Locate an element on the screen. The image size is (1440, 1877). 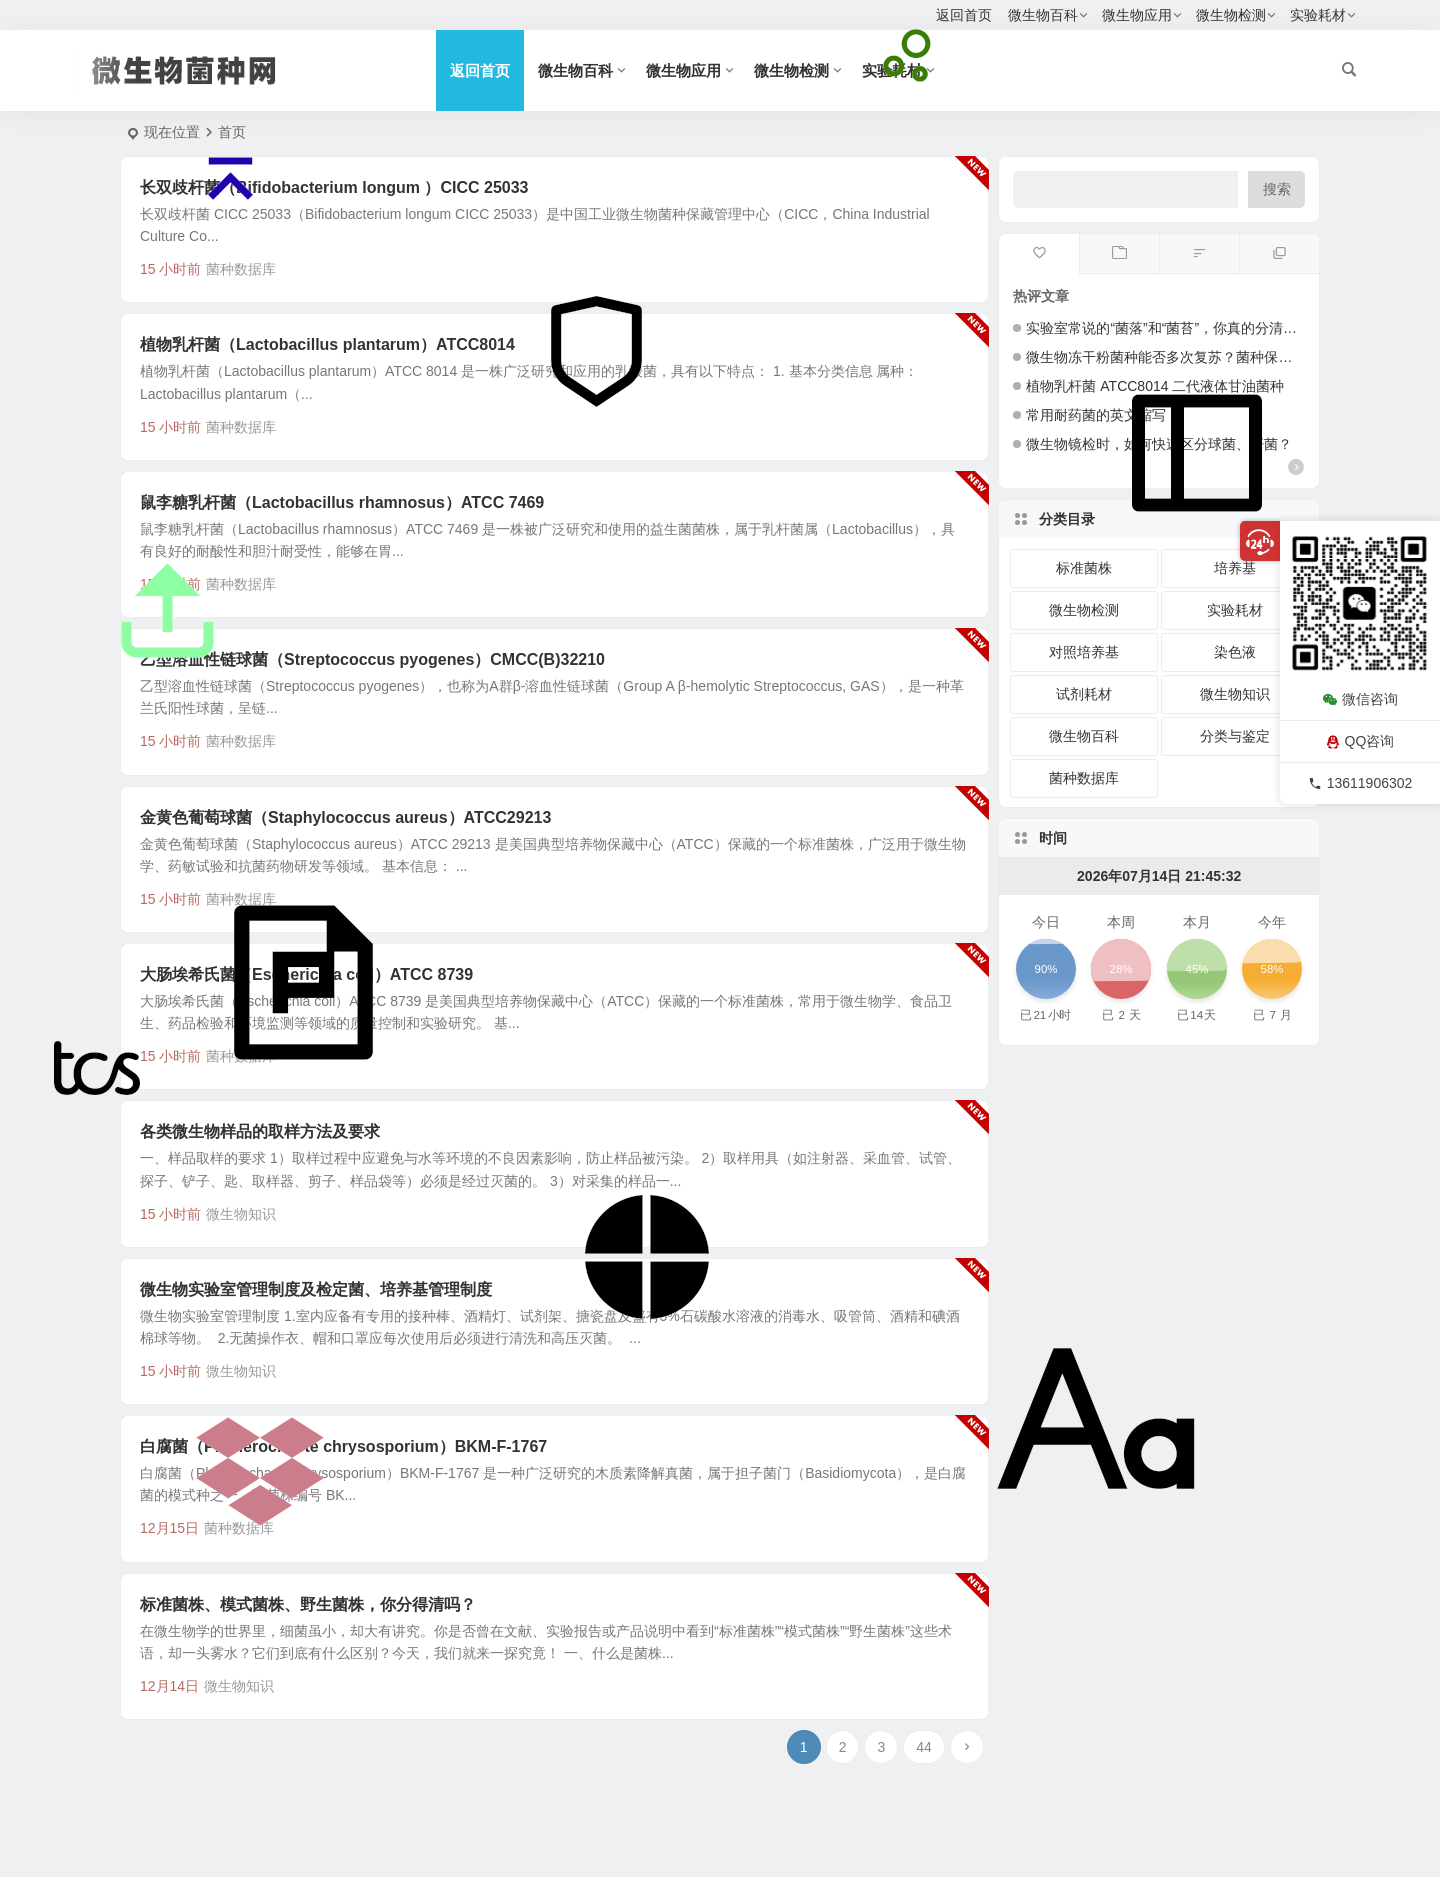
access security settings is located at coordinates (596, 351).